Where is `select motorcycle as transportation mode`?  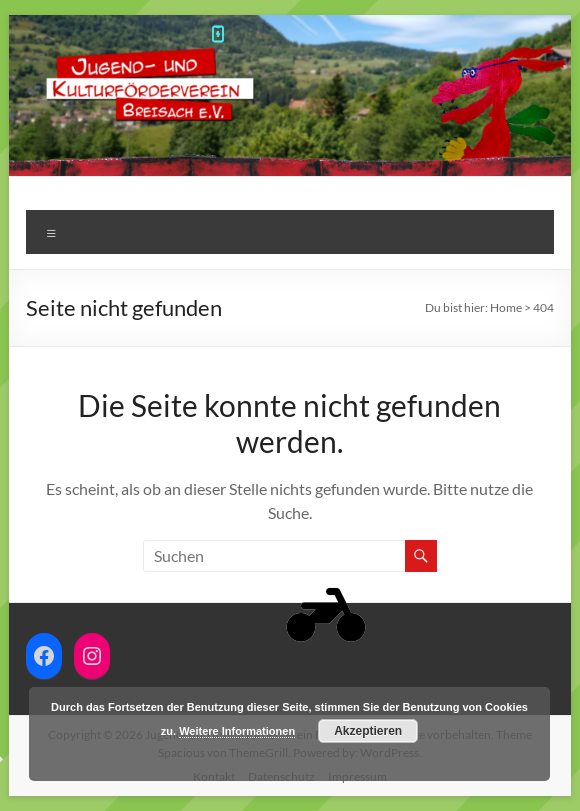
select motorcycle as transportation mode is located at coordinates (326, 613).